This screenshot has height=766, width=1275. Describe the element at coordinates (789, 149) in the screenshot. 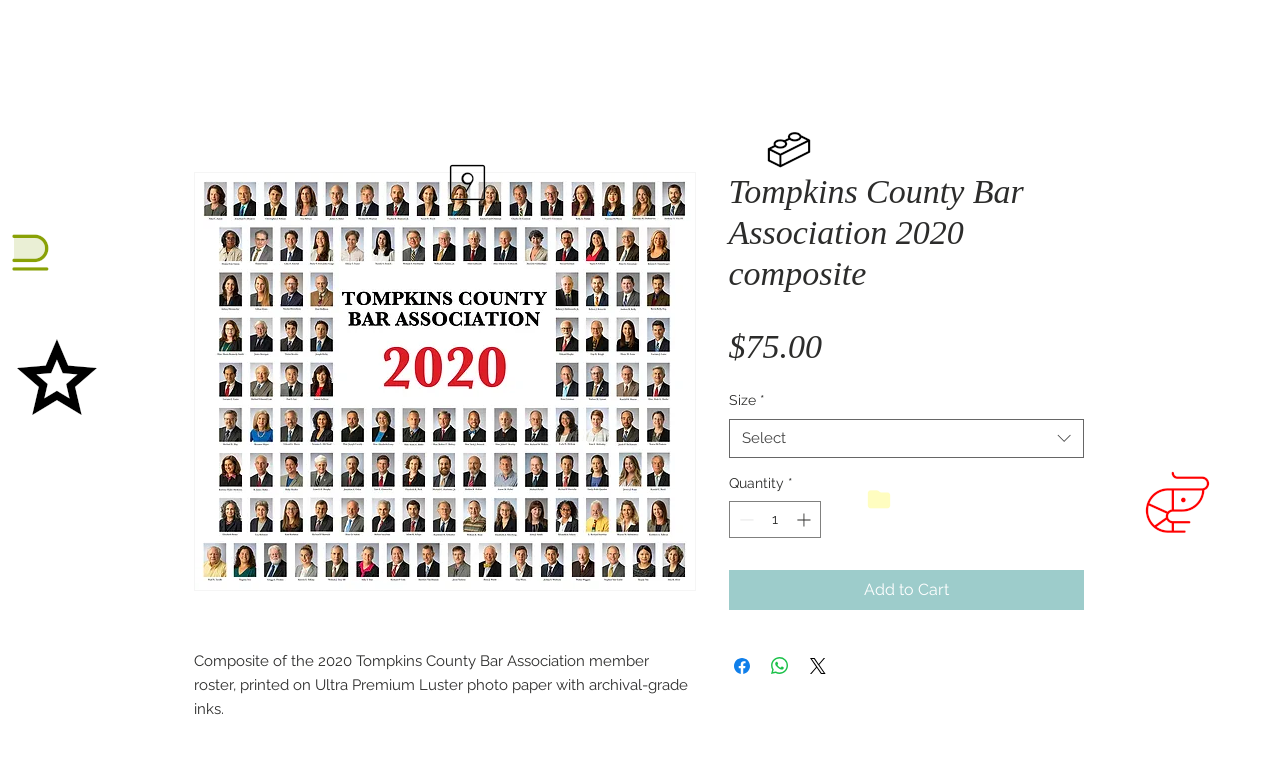

I see `access building blocks or modular components` at that location.